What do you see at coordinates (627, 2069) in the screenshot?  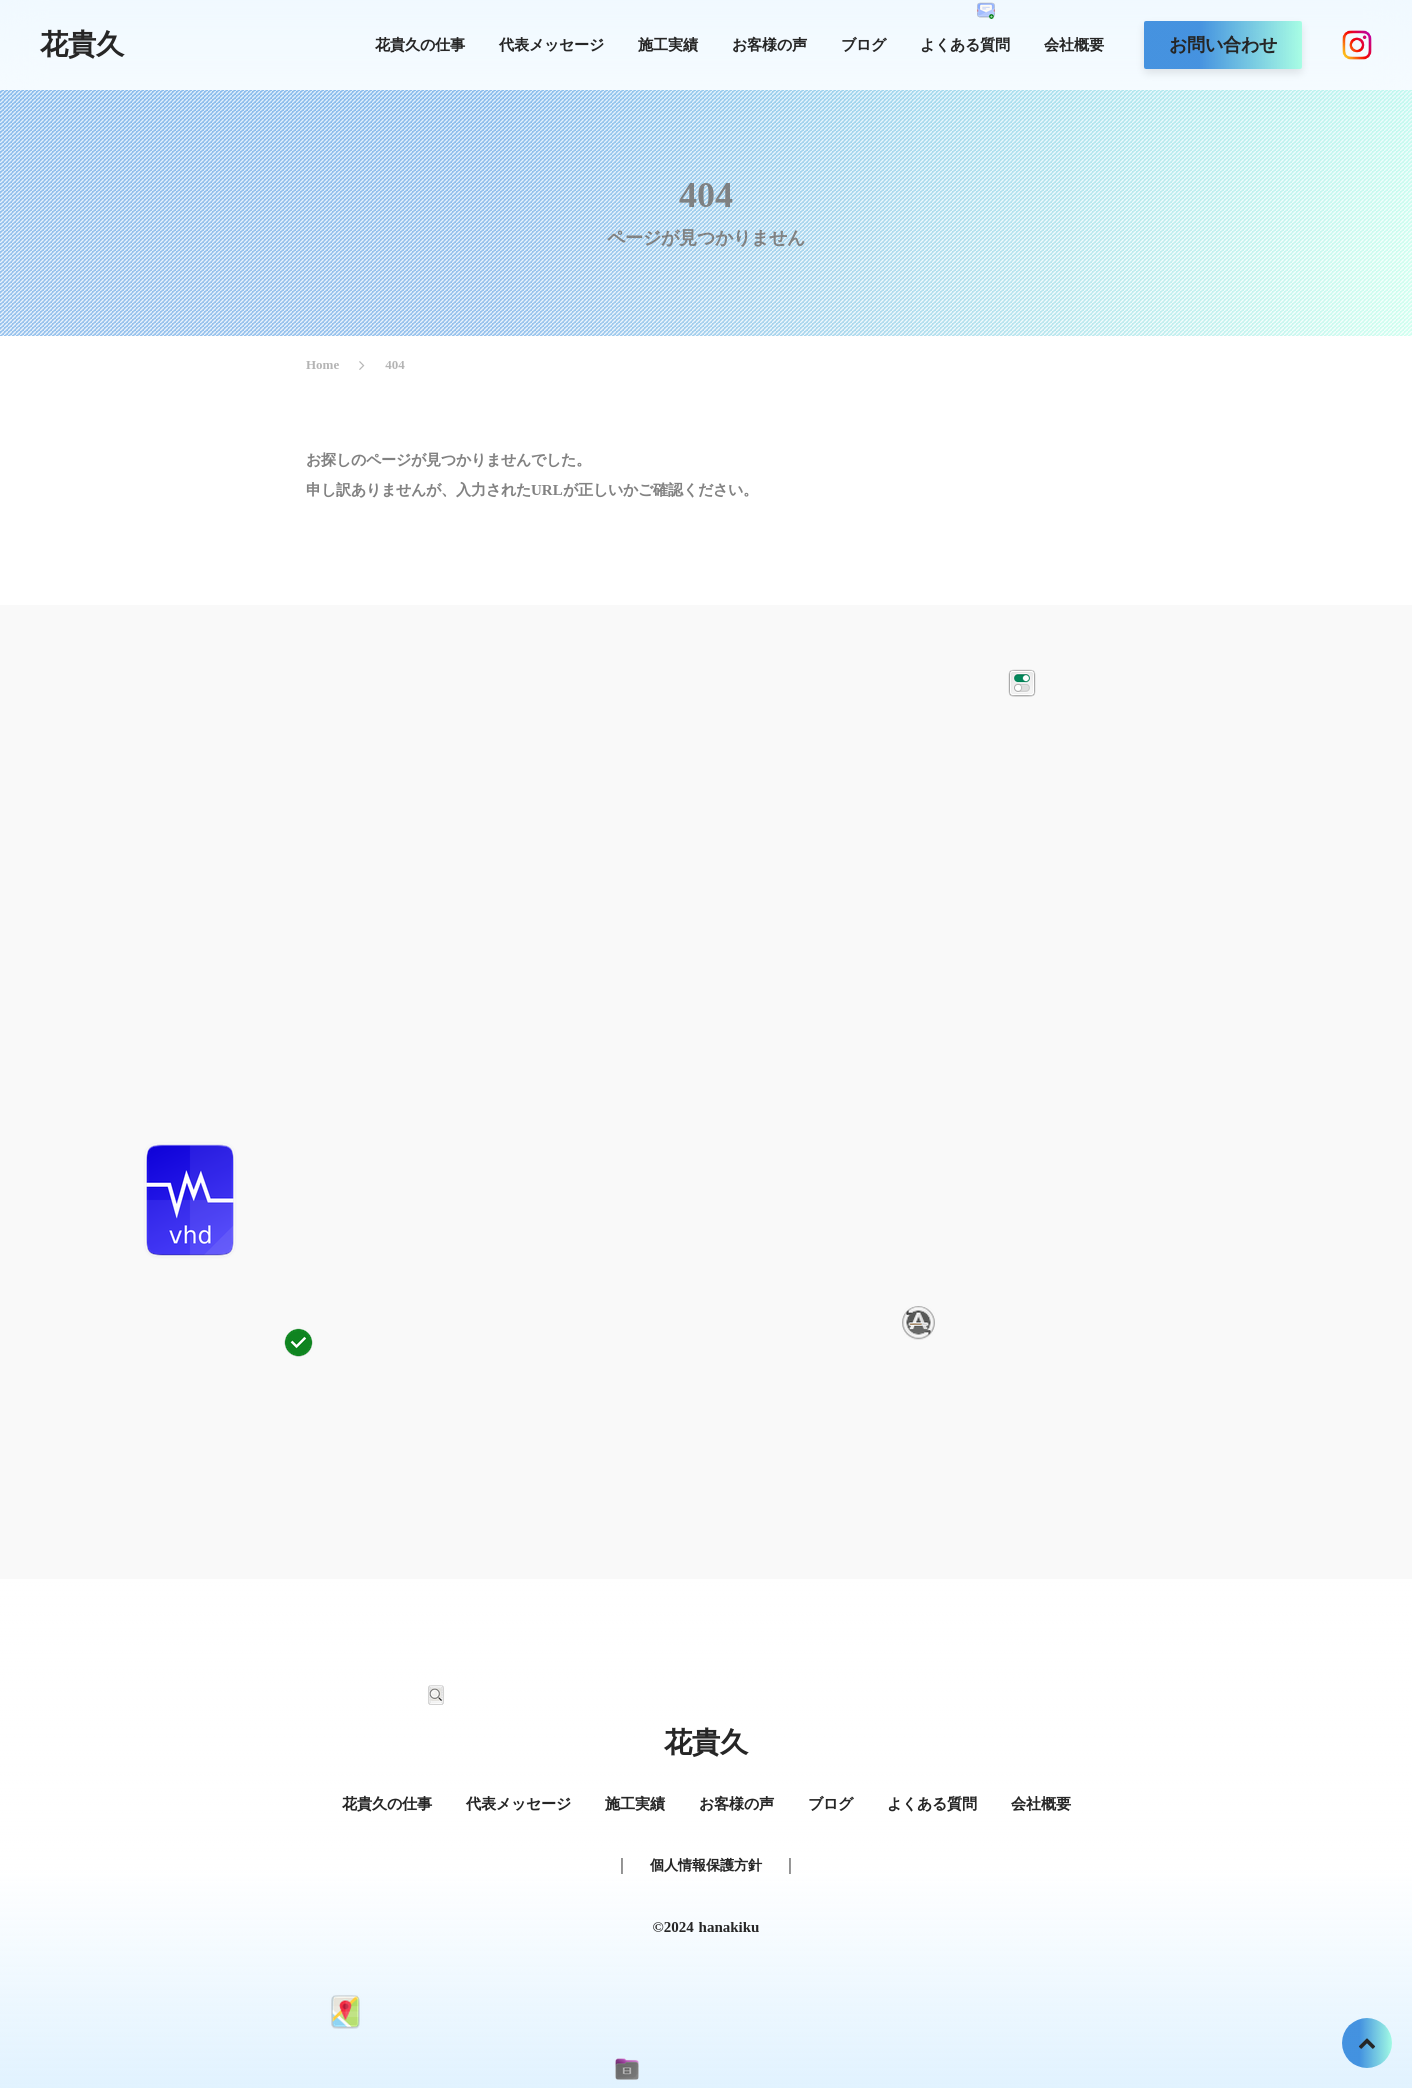 I see `open your videos folder` at bounding box center [627, 2069].